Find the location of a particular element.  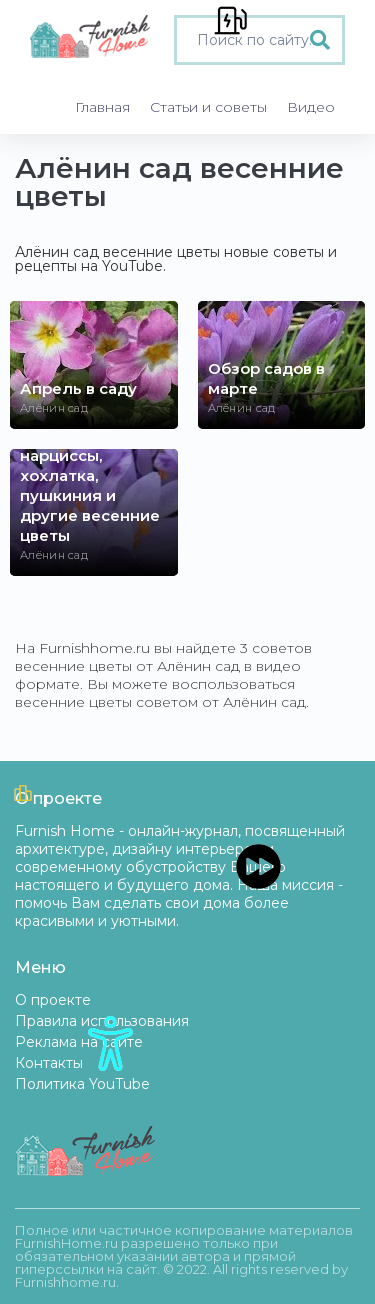

access accessibility settings is located at coordinates (110, 1043).